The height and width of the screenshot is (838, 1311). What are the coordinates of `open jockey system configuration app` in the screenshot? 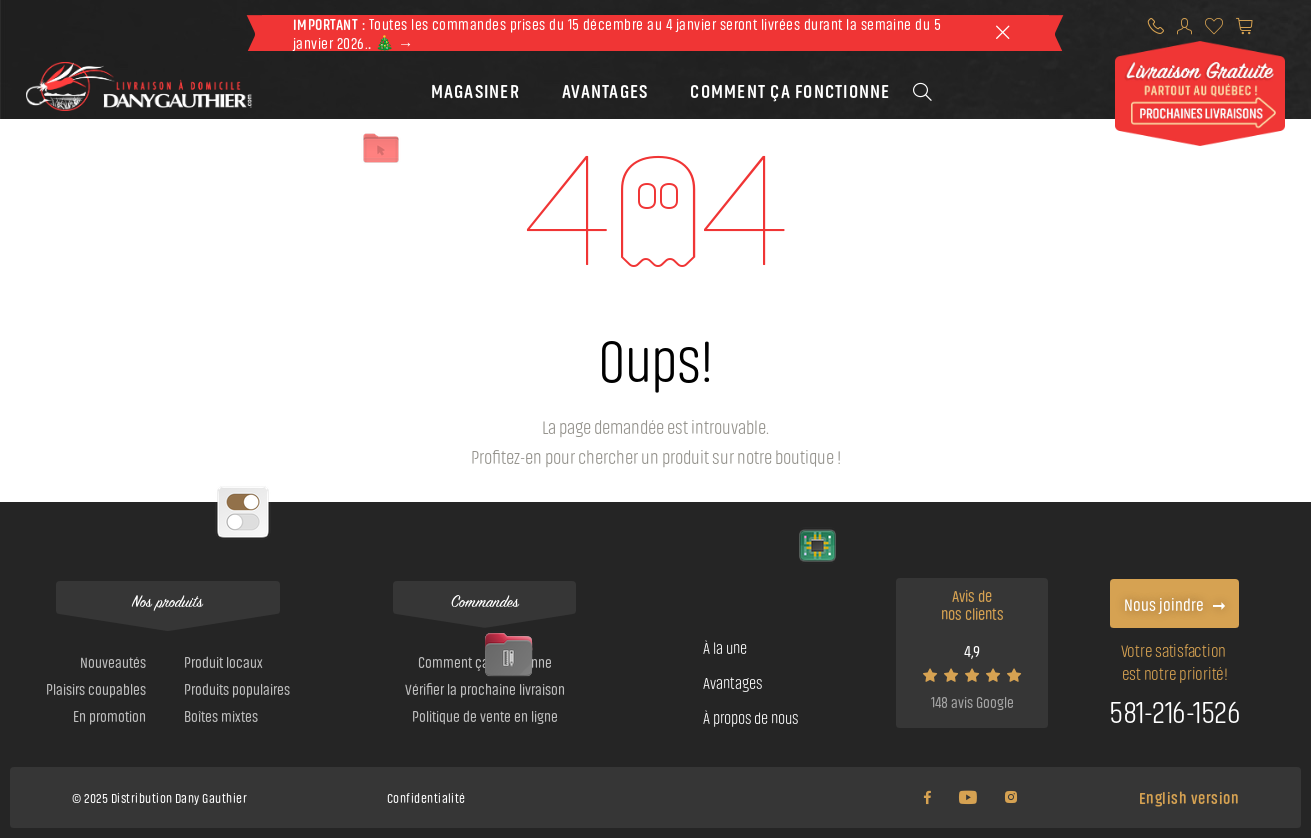 It's located at (817, 545).